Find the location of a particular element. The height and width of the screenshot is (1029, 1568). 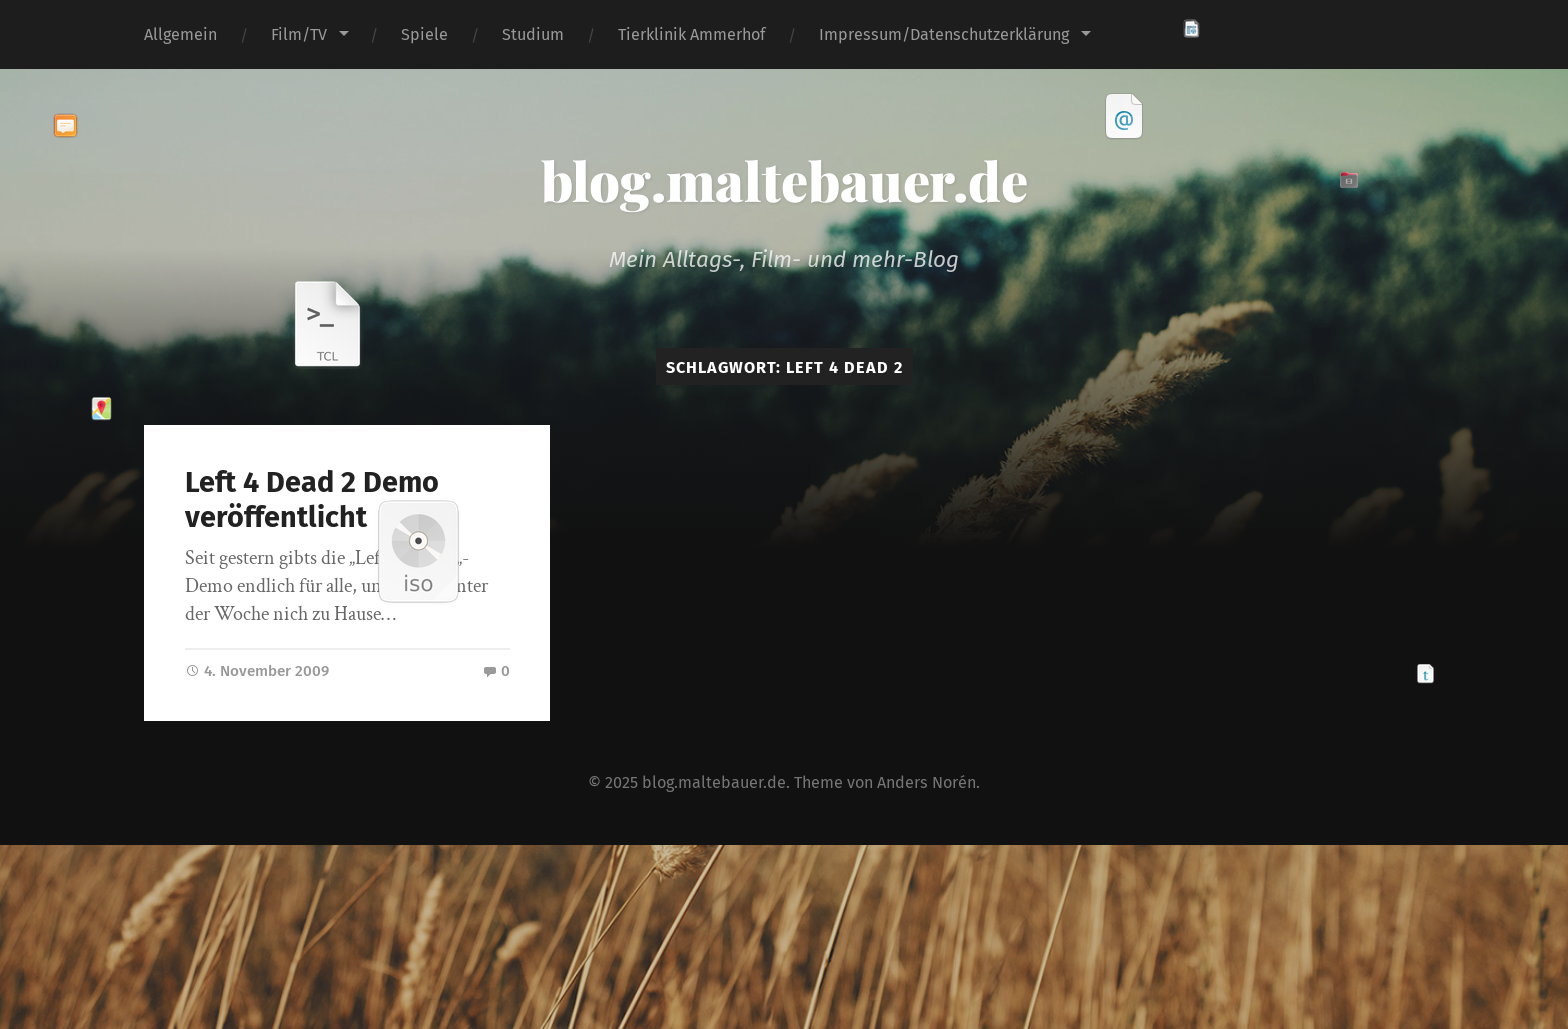

open a google earth location file is located at coordinates (101, 408).